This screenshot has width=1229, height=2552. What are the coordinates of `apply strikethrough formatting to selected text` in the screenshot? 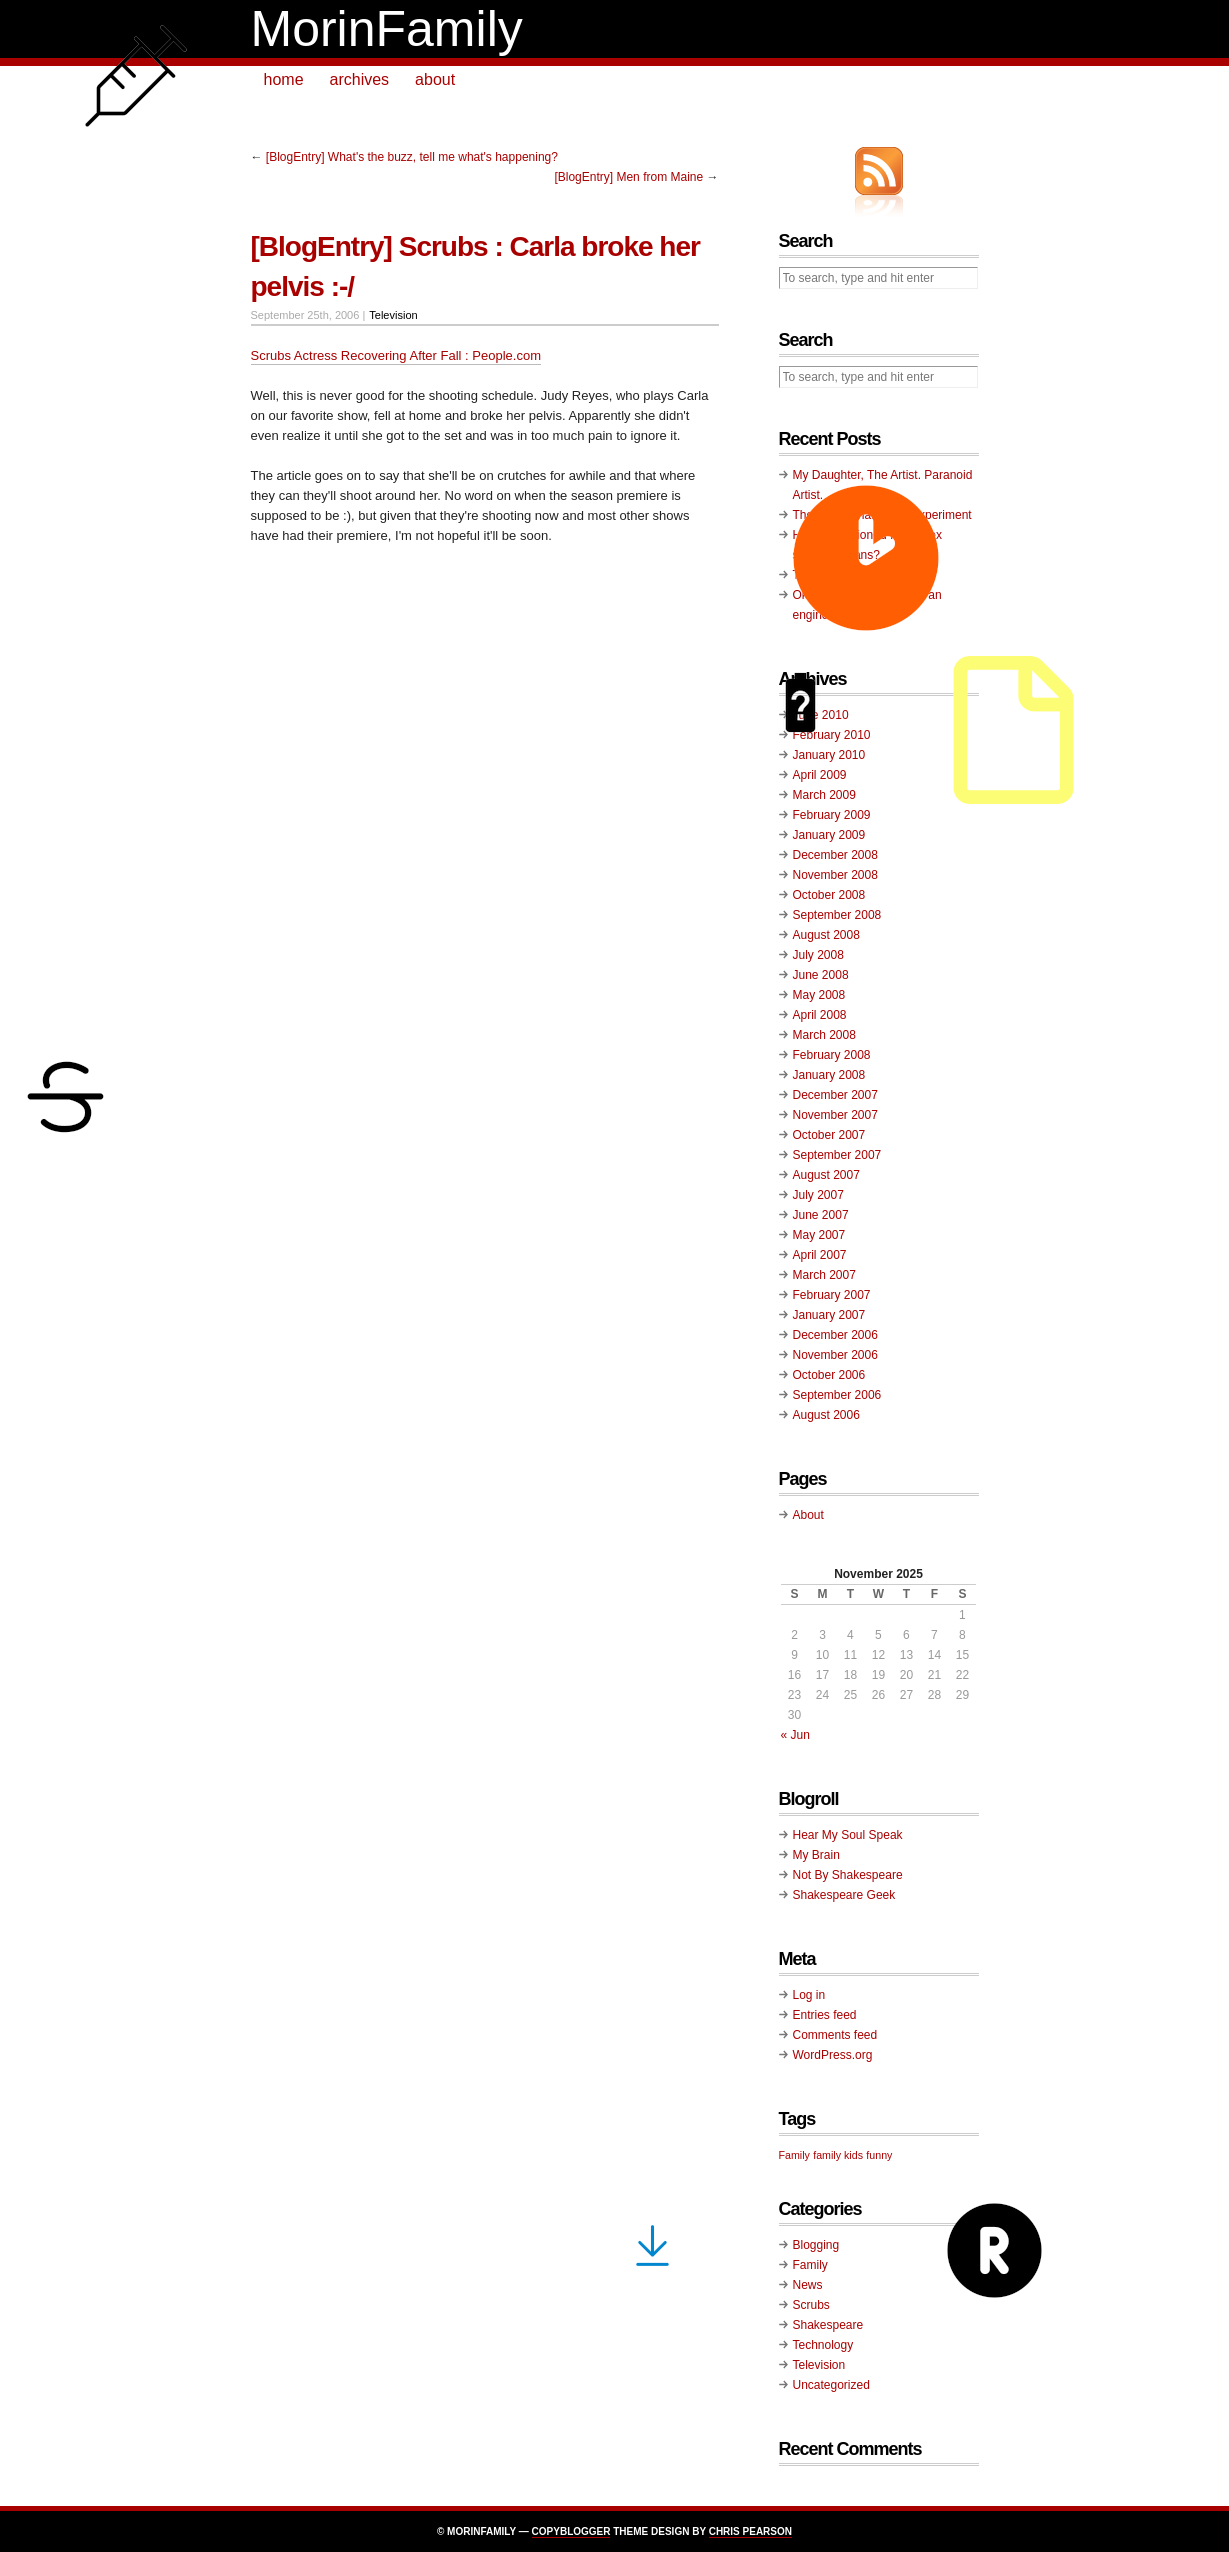 It's located at (65, 1097).